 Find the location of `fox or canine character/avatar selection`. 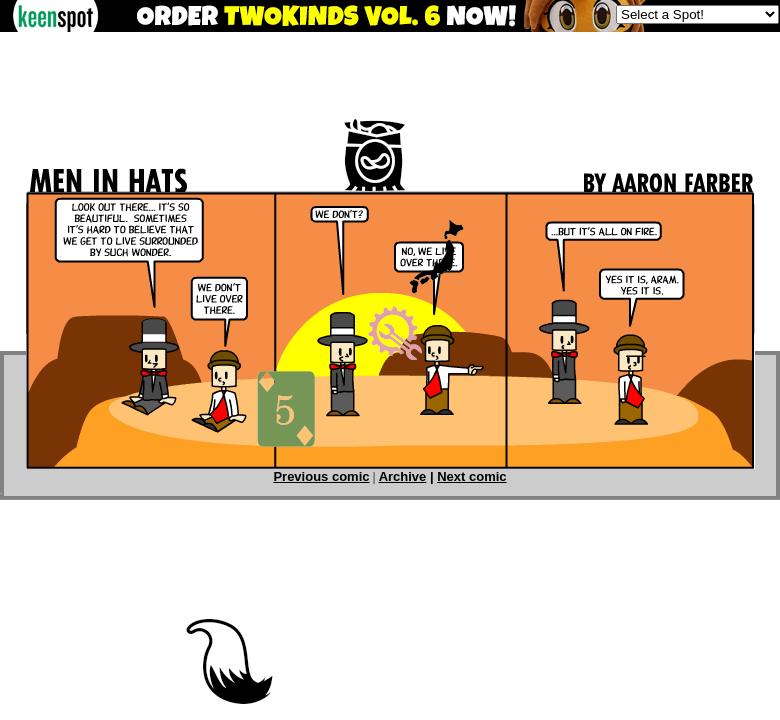

fox or canine character/avatar selection is located at coordinates (229, 661).